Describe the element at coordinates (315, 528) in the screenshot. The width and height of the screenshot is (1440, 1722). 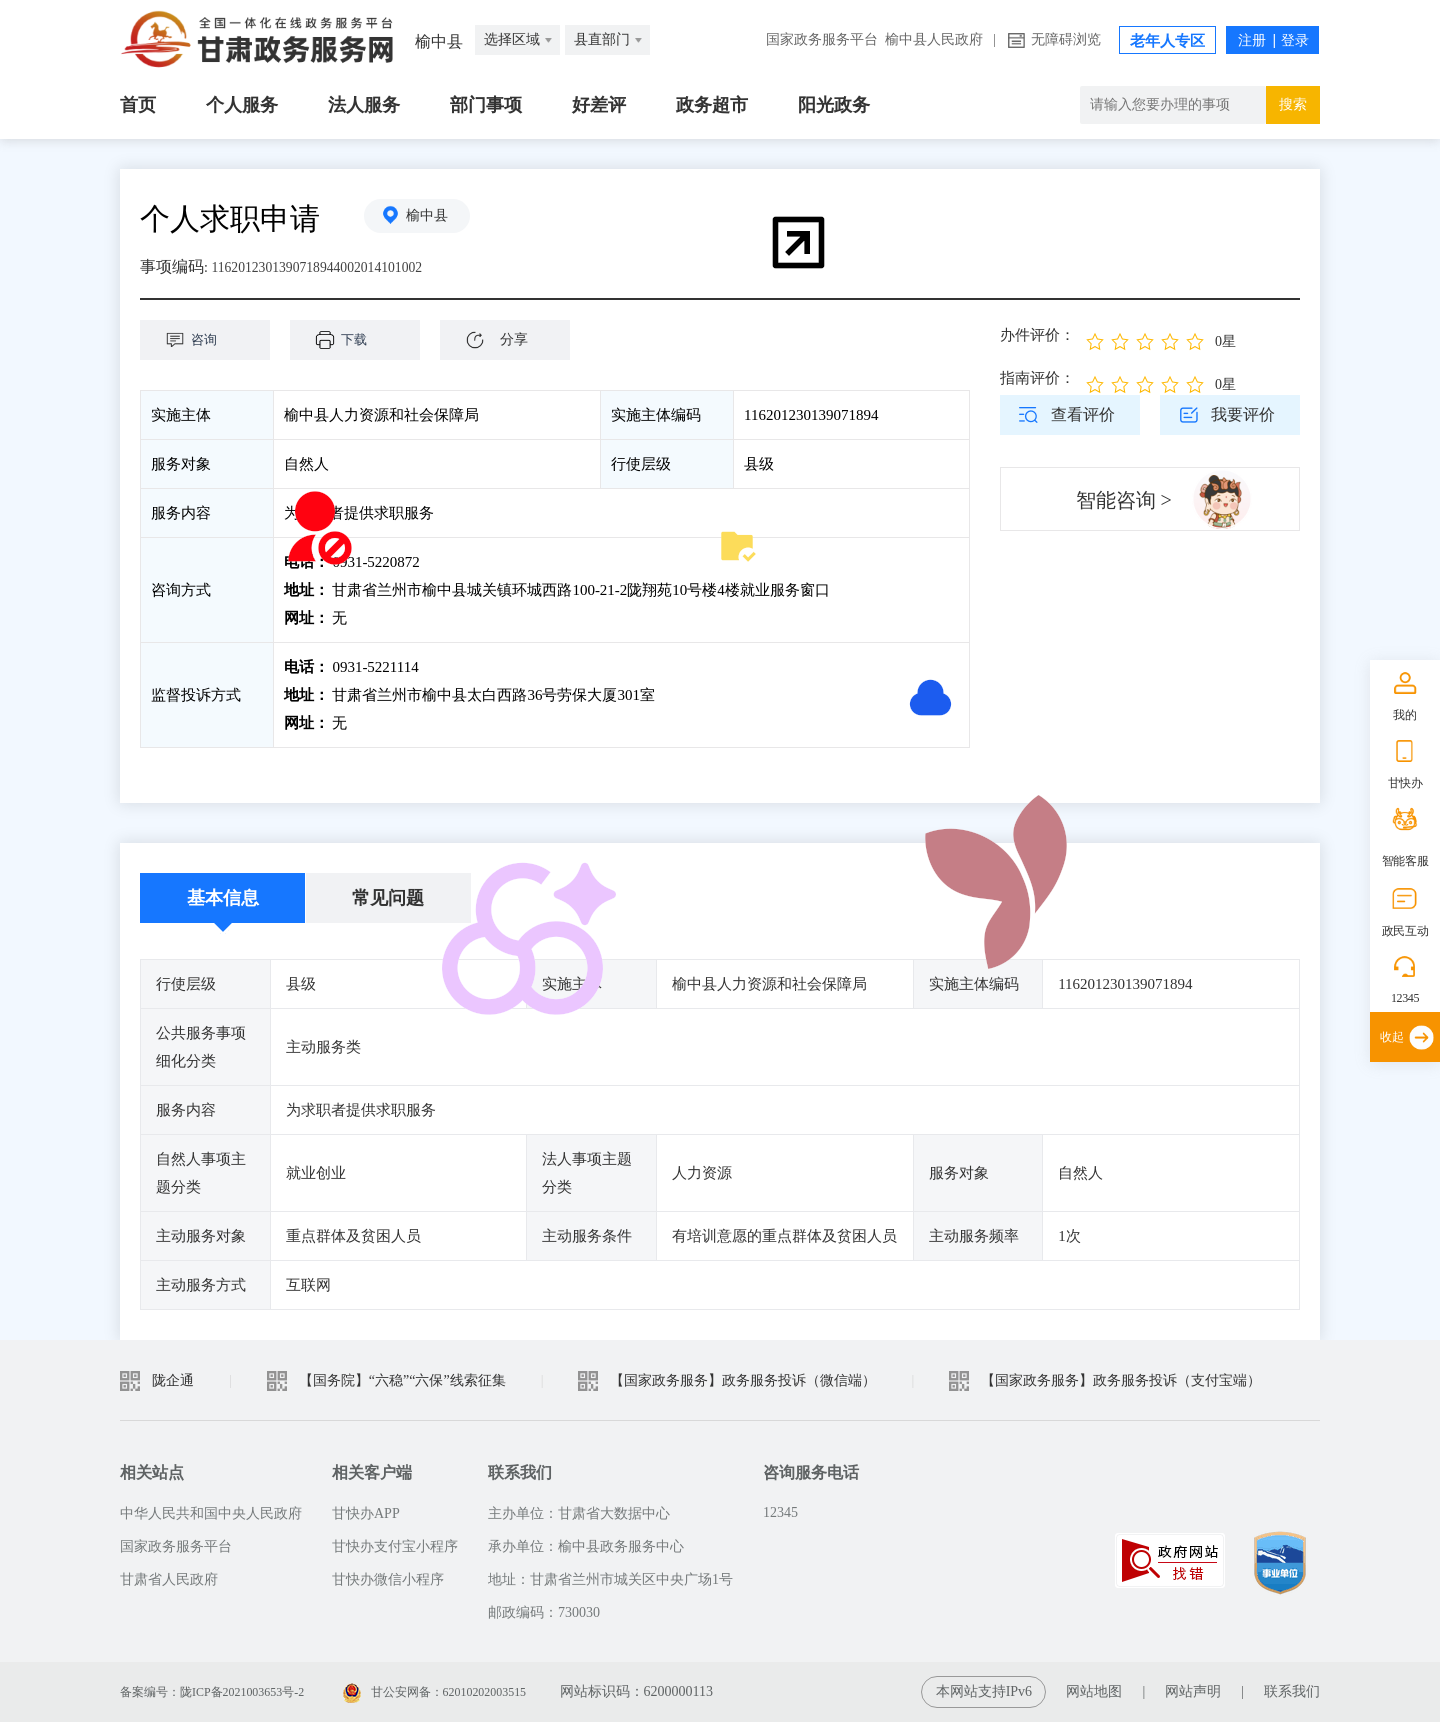
I see `block or ban a user` at that location.